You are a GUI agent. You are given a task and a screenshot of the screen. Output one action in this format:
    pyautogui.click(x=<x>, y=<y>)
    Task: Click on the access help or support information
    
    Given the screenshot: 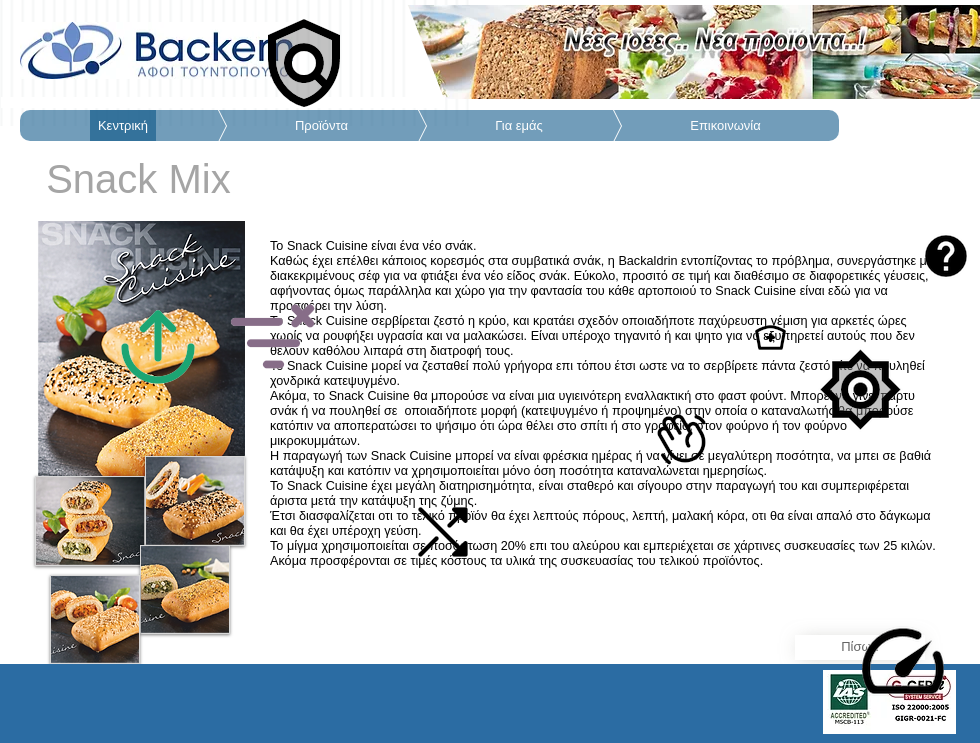 What is the action you would take?
    pyautogui.click(x=946, y=256)
    